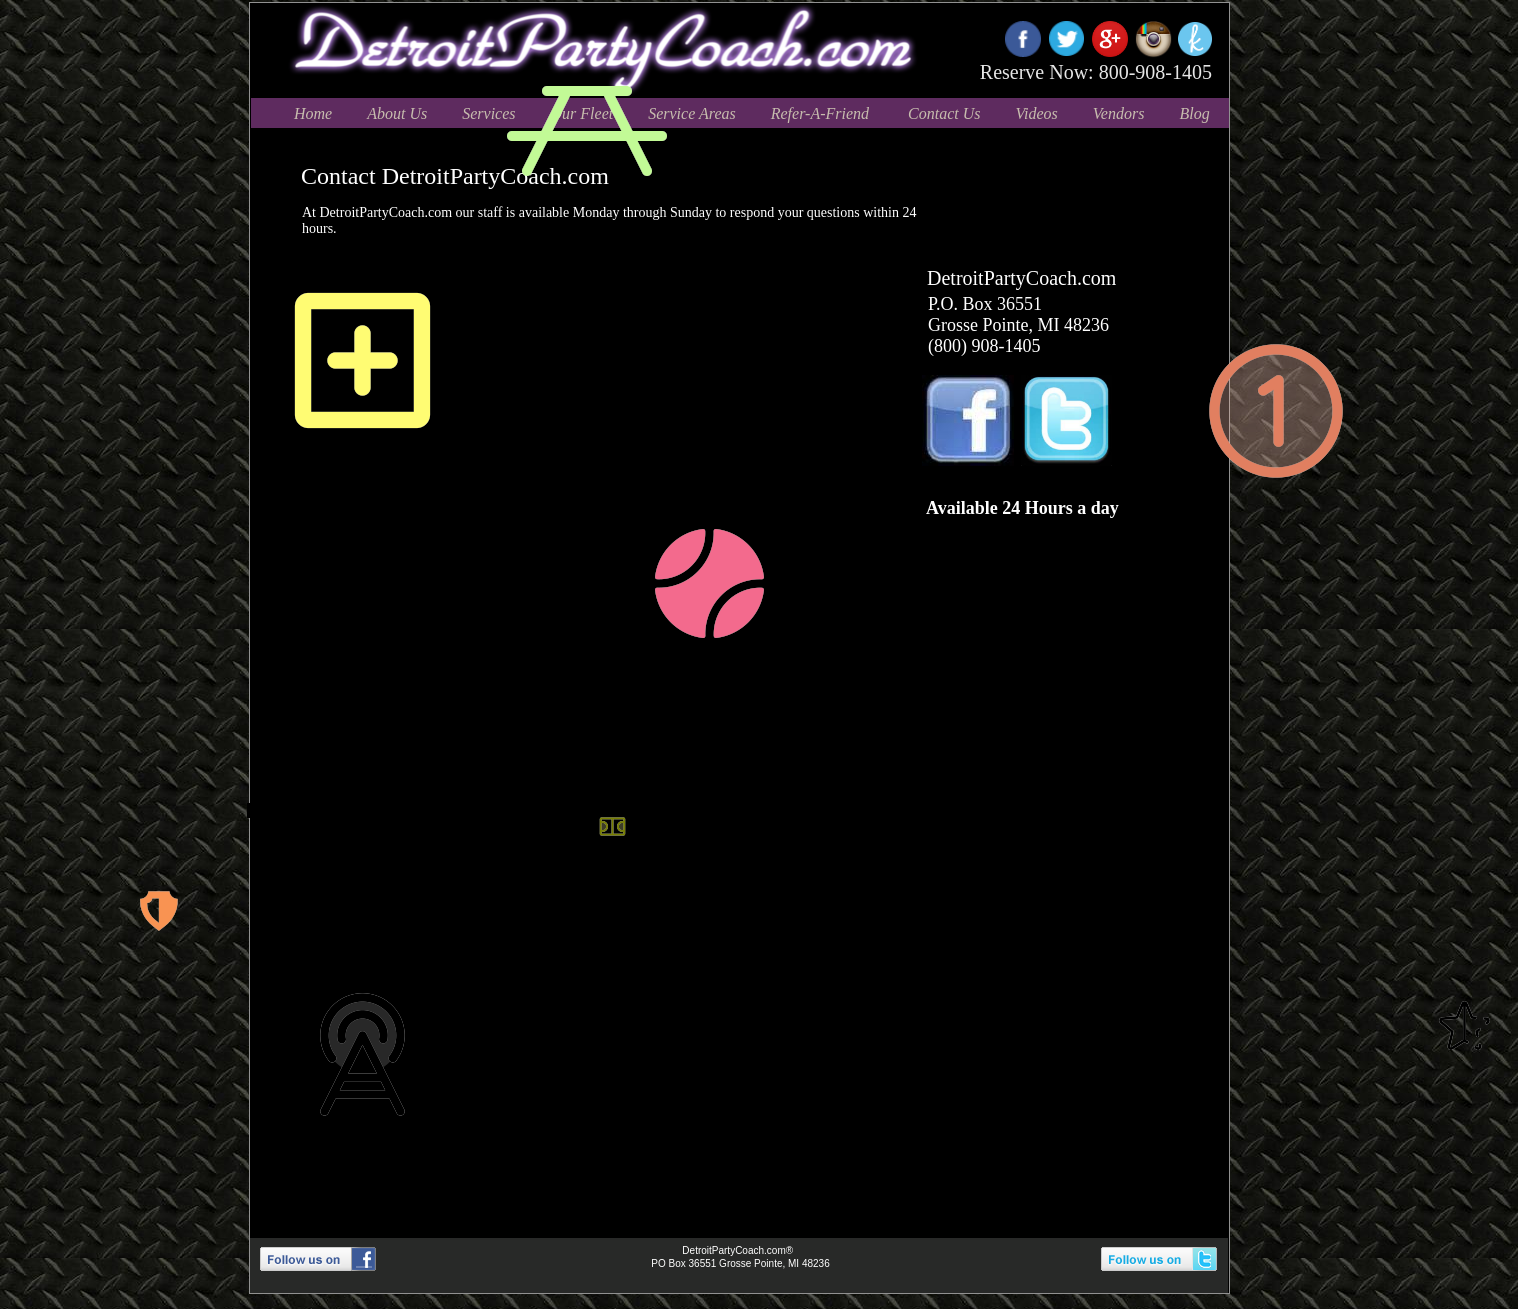  I want to click on access tennis or racquet sports features, so click(709, 583).